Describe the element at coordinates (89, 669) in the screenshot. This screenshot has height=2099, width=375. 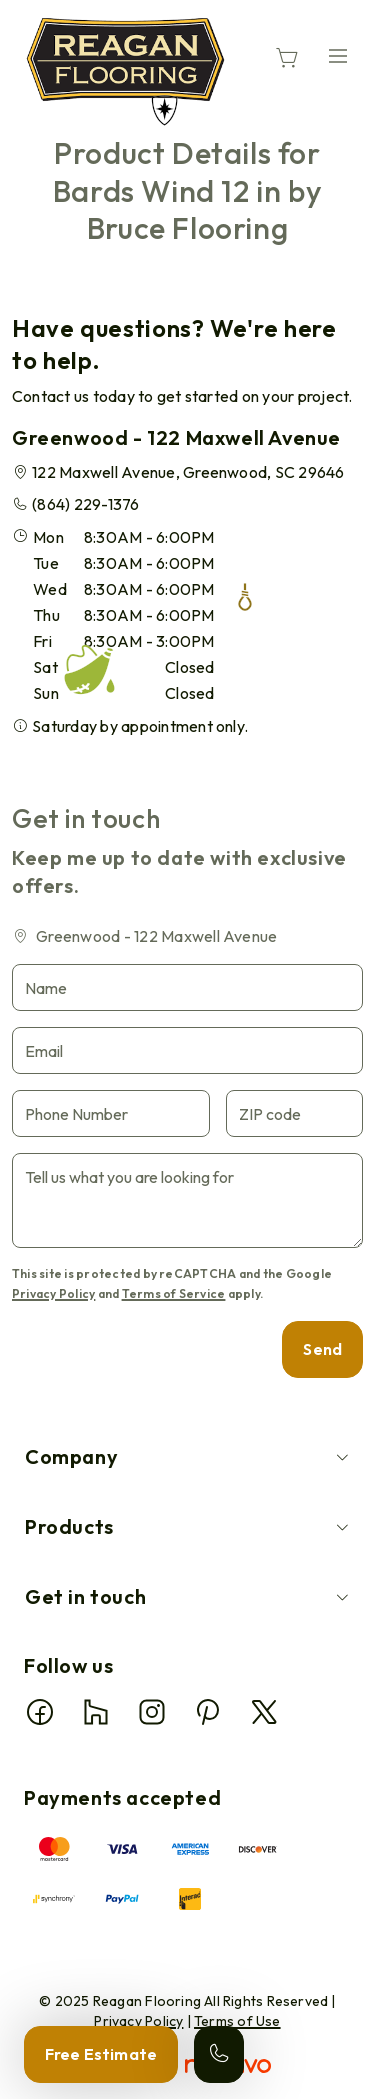
I see `equip or use waterskin item` at that location.